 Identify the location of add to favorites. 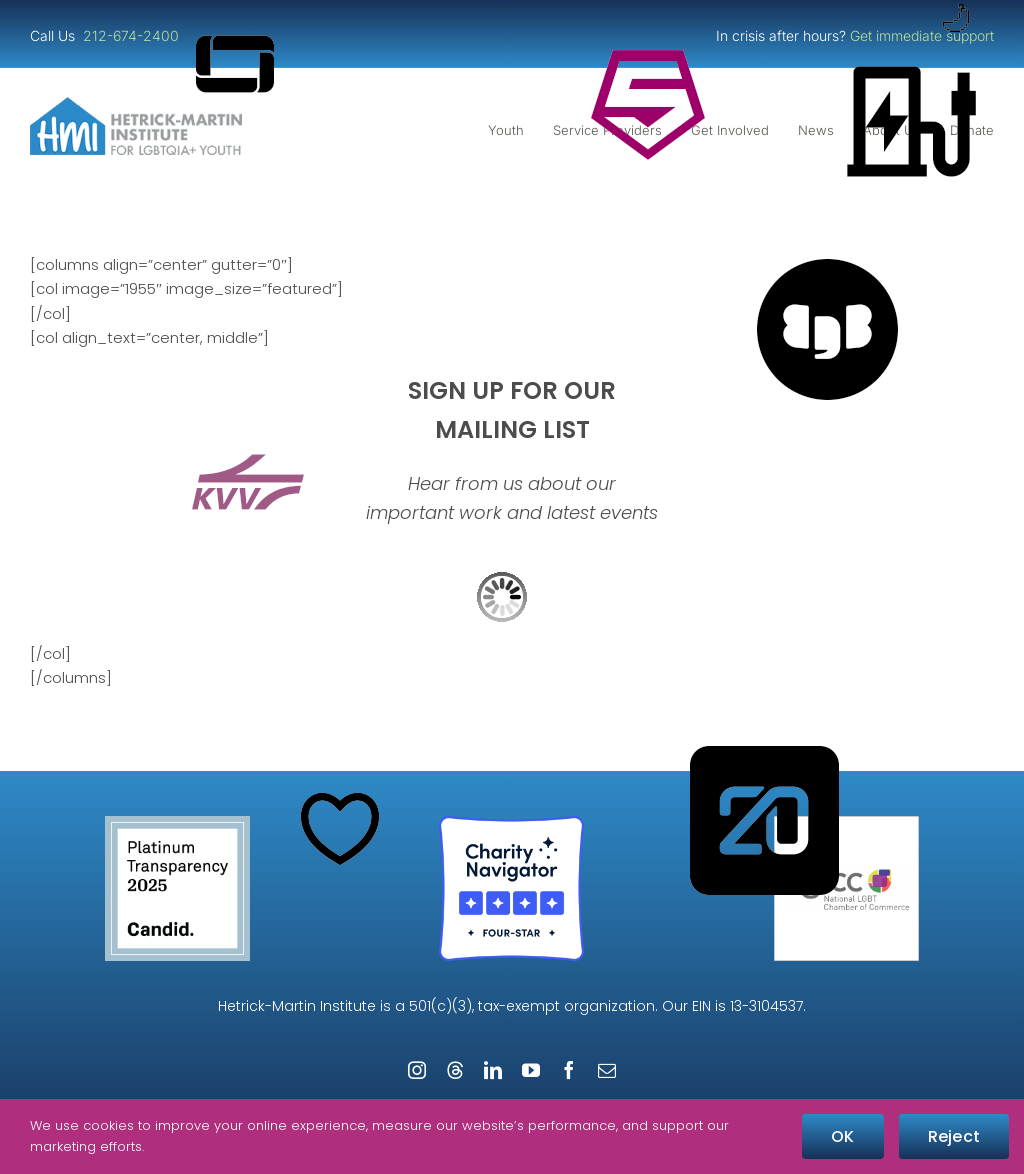
(340, 828).